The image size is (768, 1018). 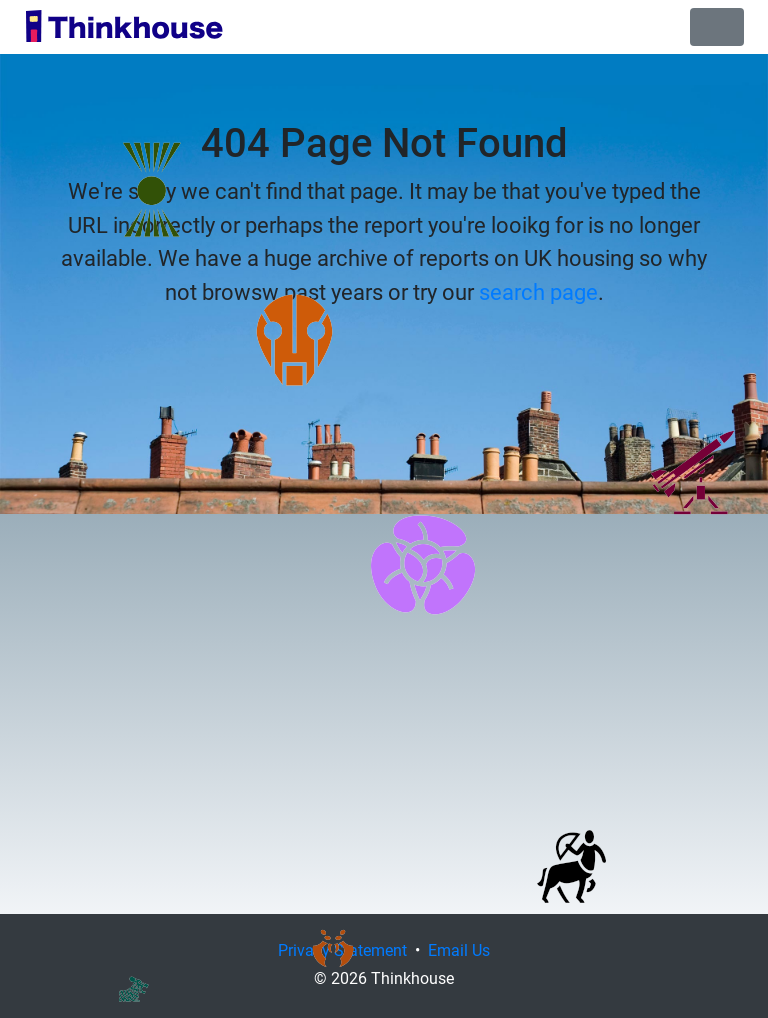 What do you see at coordinates (692, 472) in the screenshot?
I see `launch missile attack in game` at bounding box center [692, 472].